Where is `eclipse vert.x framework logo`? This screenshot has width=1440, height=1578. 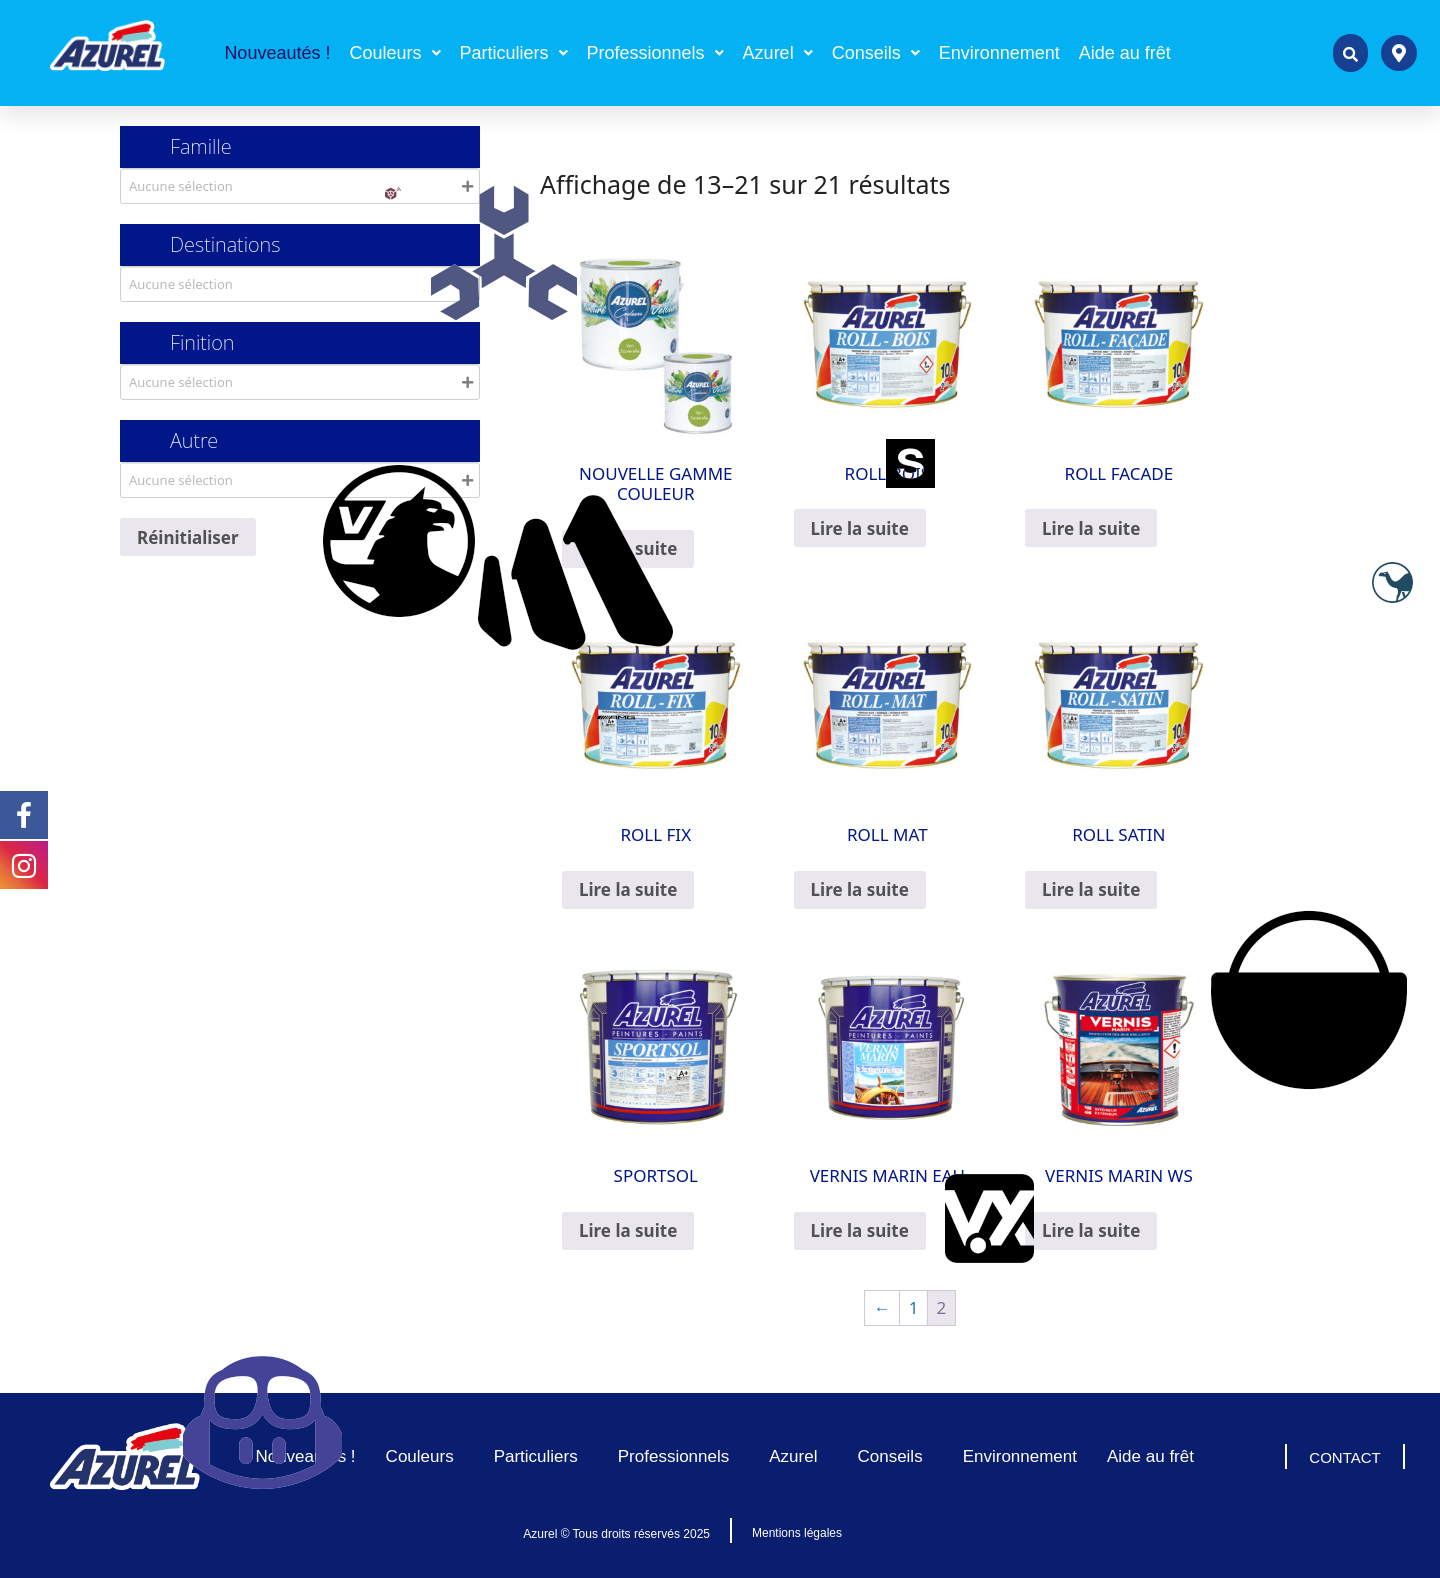 eclipse vert.x framework logo is located at coordinates (989, 1218).